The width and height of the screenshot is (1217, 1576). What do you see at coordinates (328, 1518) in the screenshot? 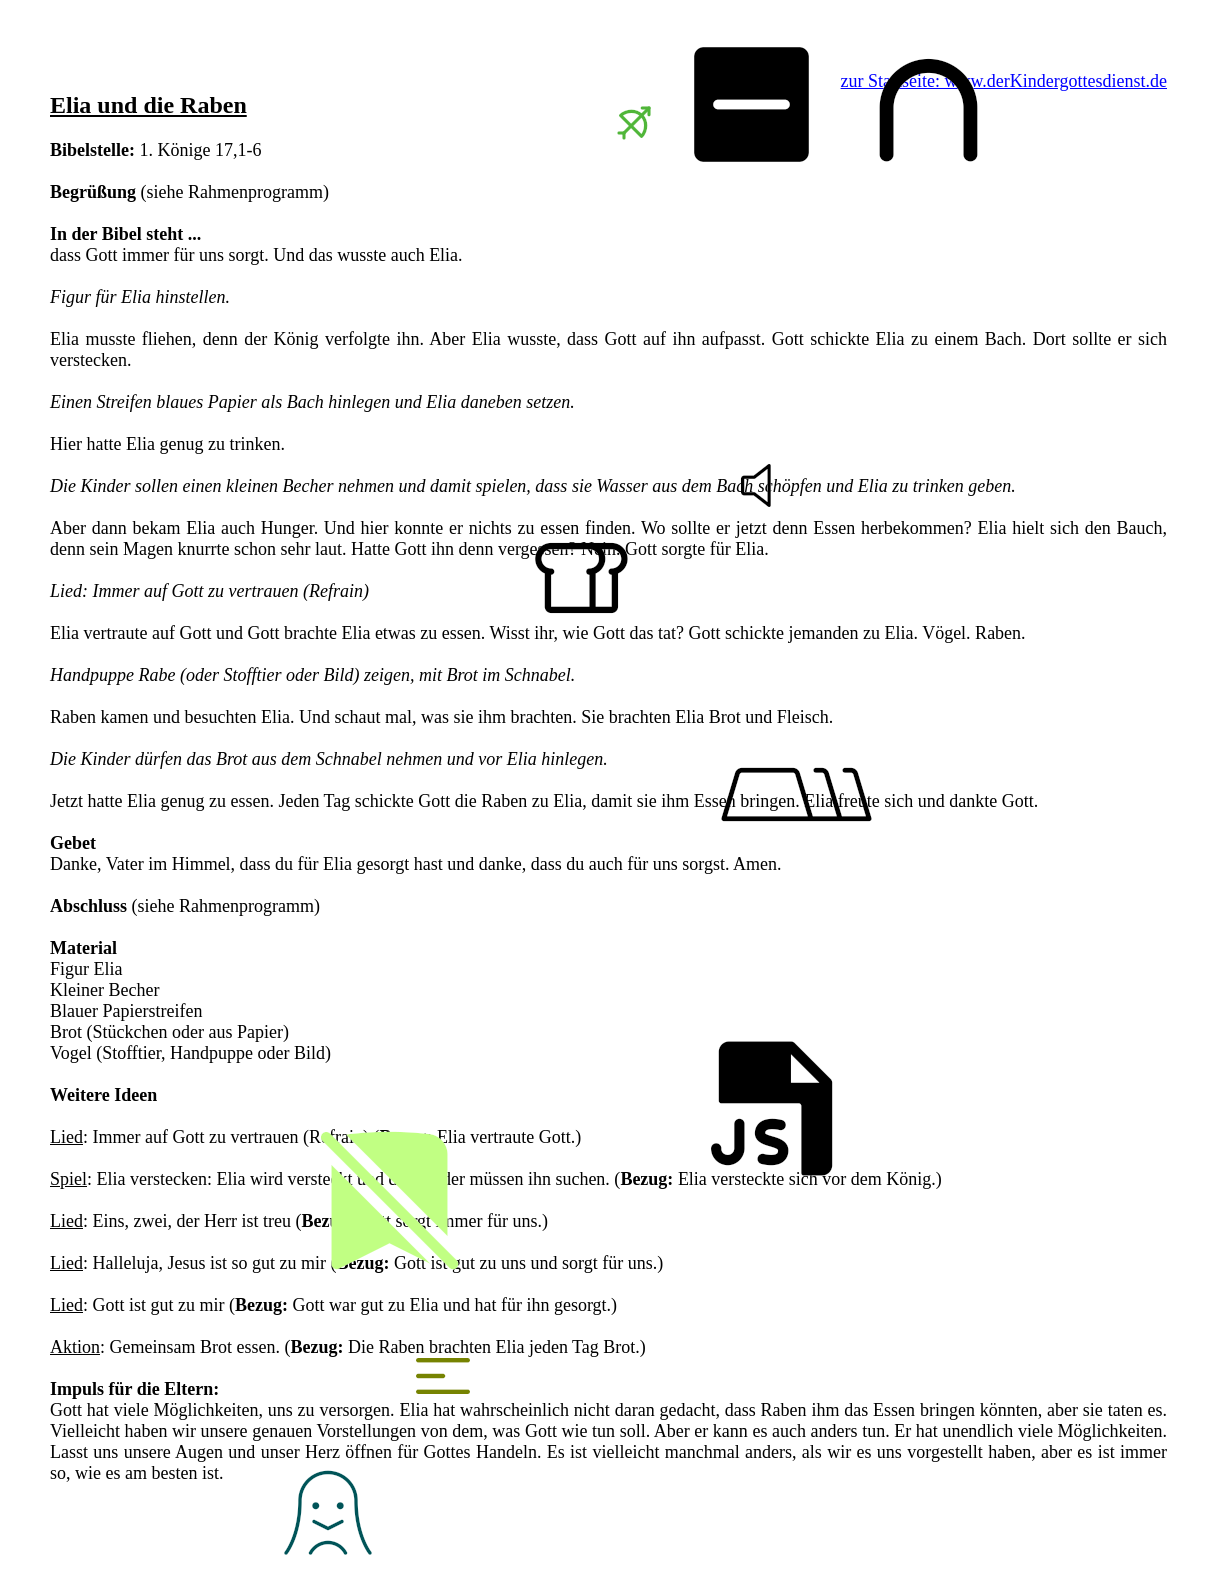
I see `indicates linux operating system compatibility` at bounding box center [328, 1518].